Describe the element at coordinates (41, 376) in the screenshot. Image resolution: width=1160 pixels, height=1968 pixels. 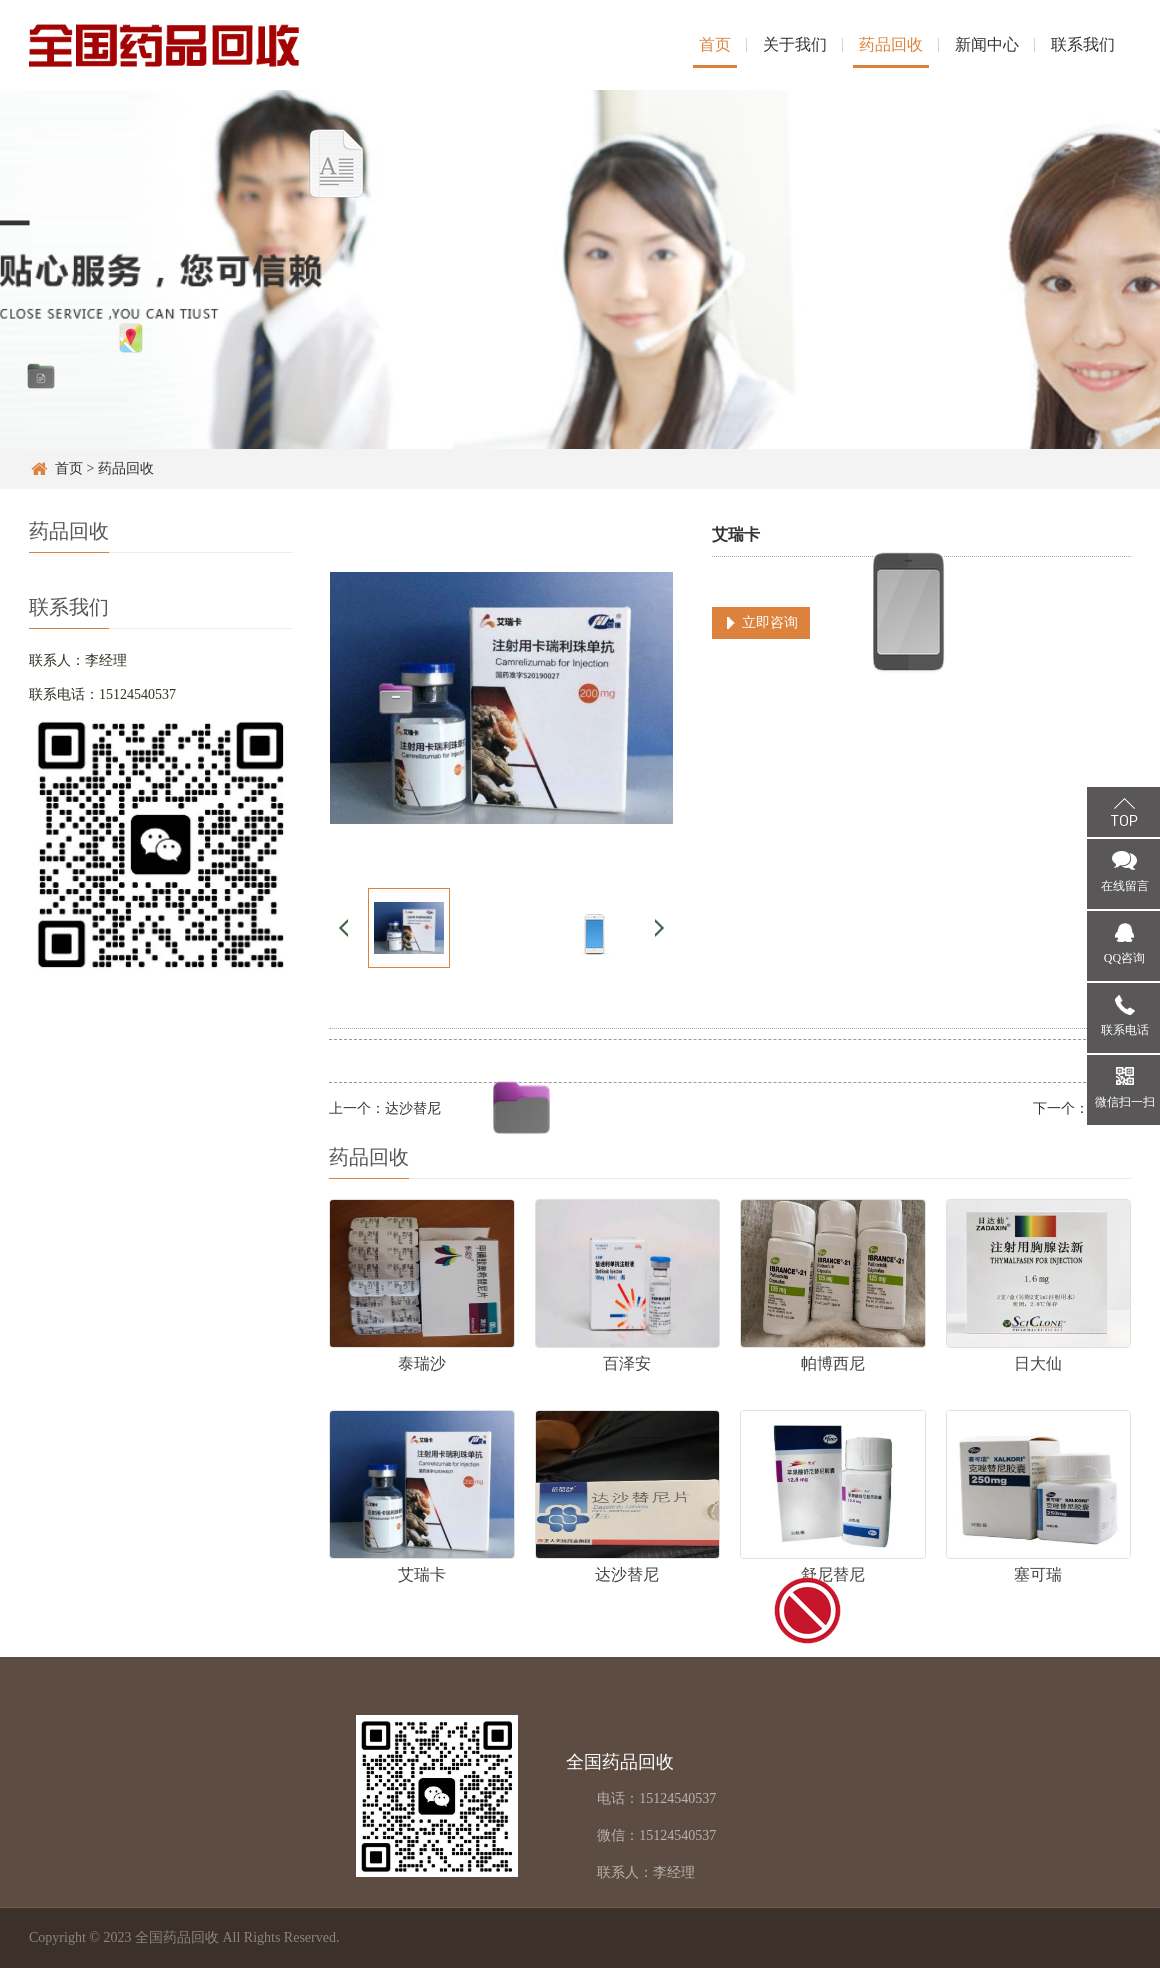
I see `open documents folder` at that location.